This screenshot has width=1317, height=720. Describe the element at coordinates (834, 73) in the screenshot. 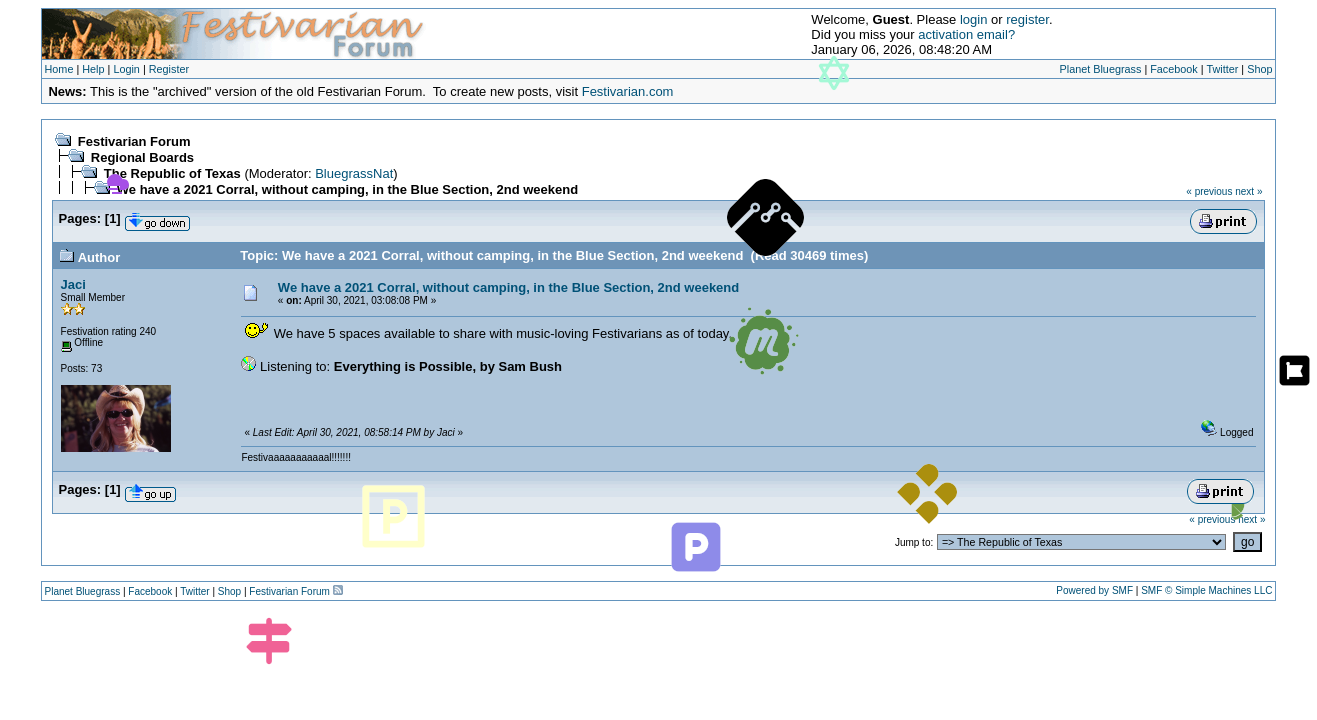

I see `indicates Jewish religious content or services` at that location.